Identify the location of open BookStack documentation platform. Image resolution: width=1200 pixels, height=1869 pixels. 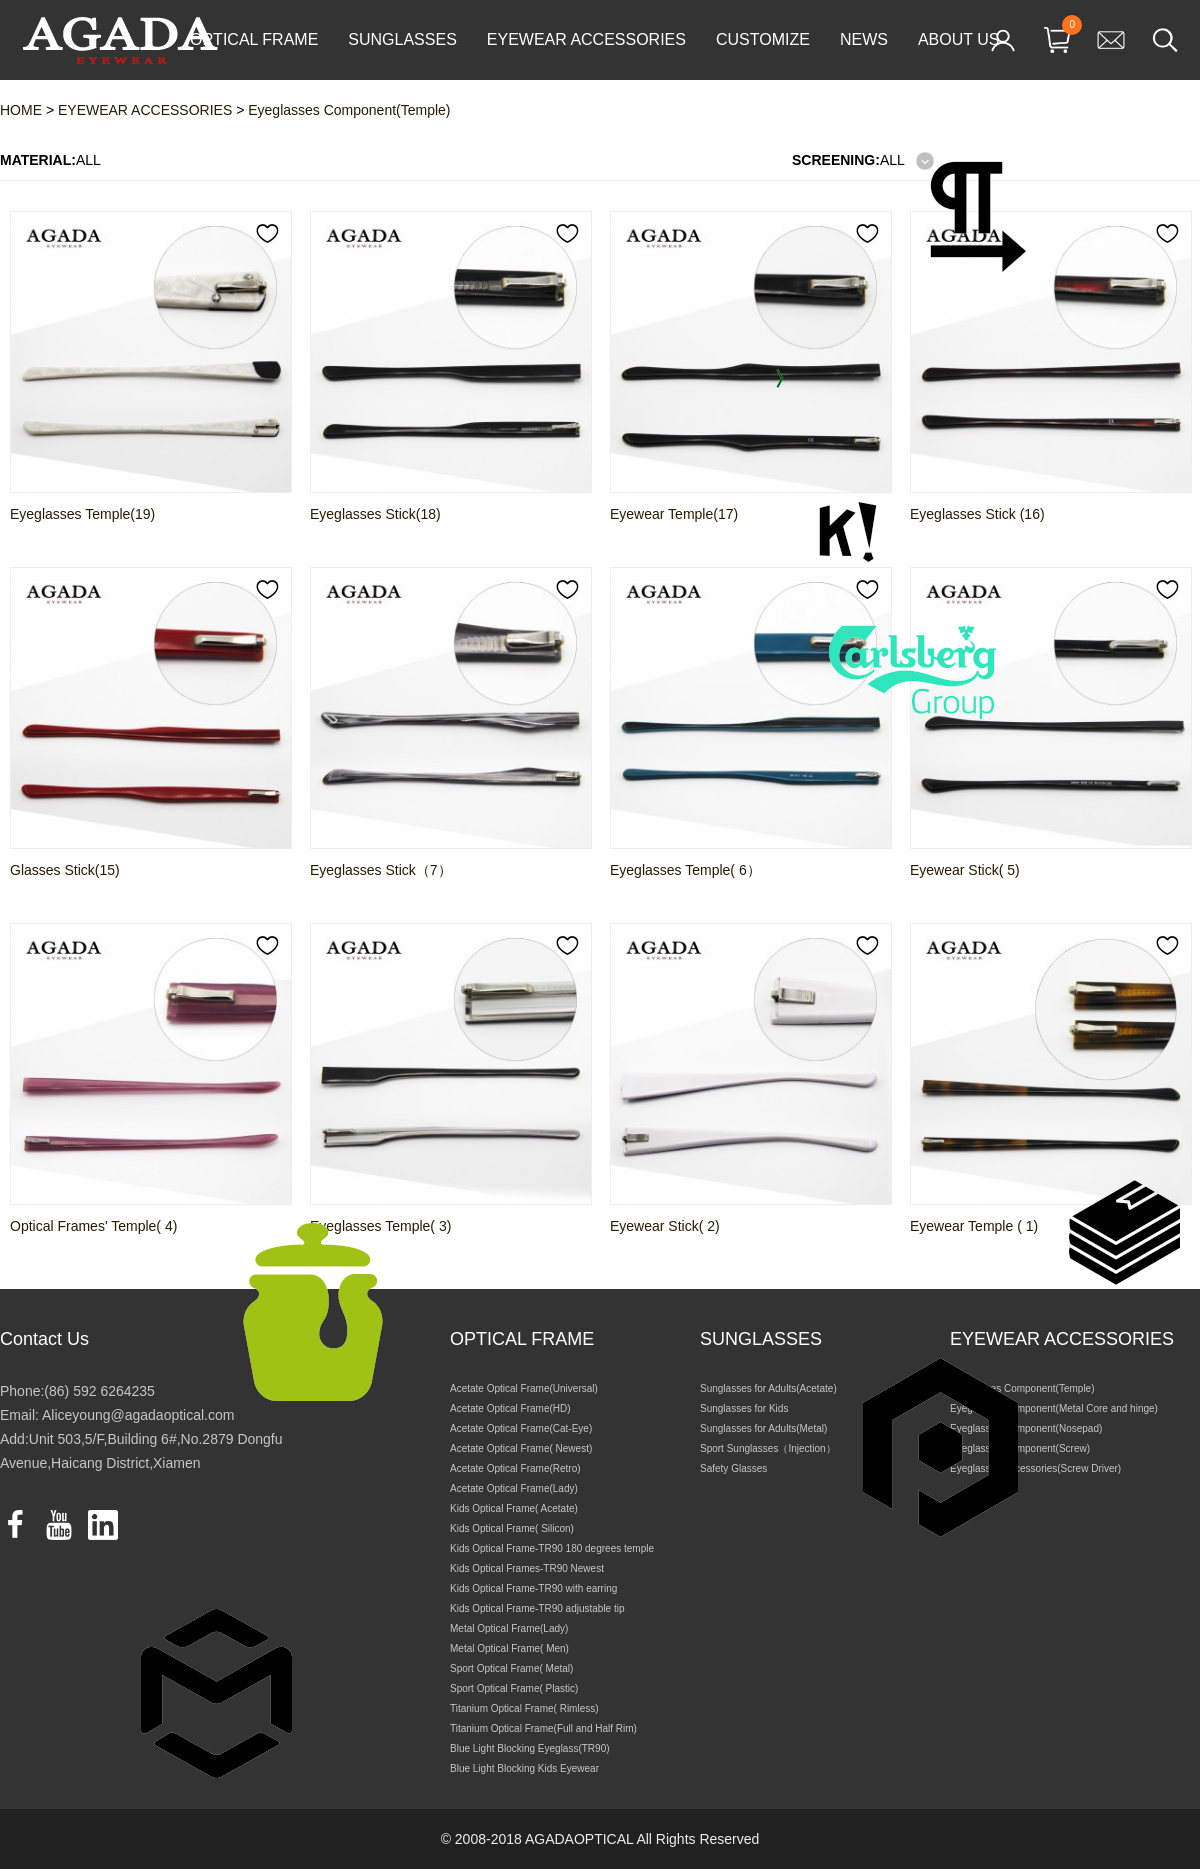
(1124, 1232).